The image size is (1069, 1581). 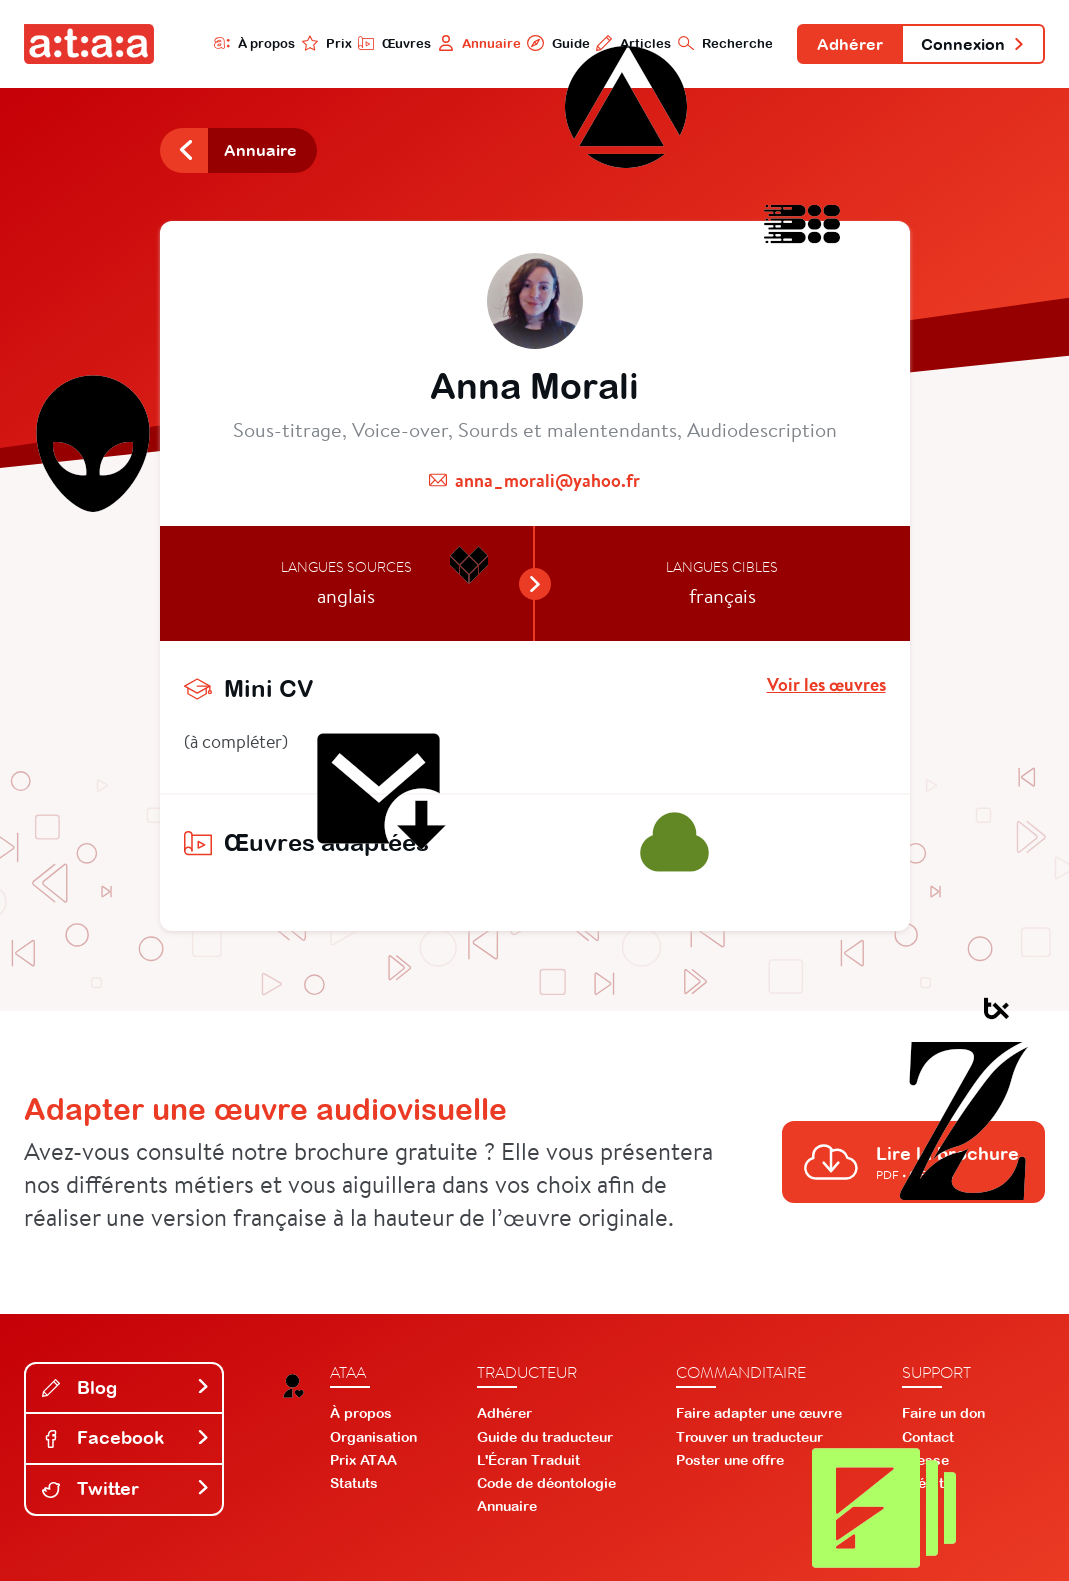 What do you see at coordinates (996, 1008) in the screenshot?
I see `transifex localization platform logo` at bounding box center [996, 1008].